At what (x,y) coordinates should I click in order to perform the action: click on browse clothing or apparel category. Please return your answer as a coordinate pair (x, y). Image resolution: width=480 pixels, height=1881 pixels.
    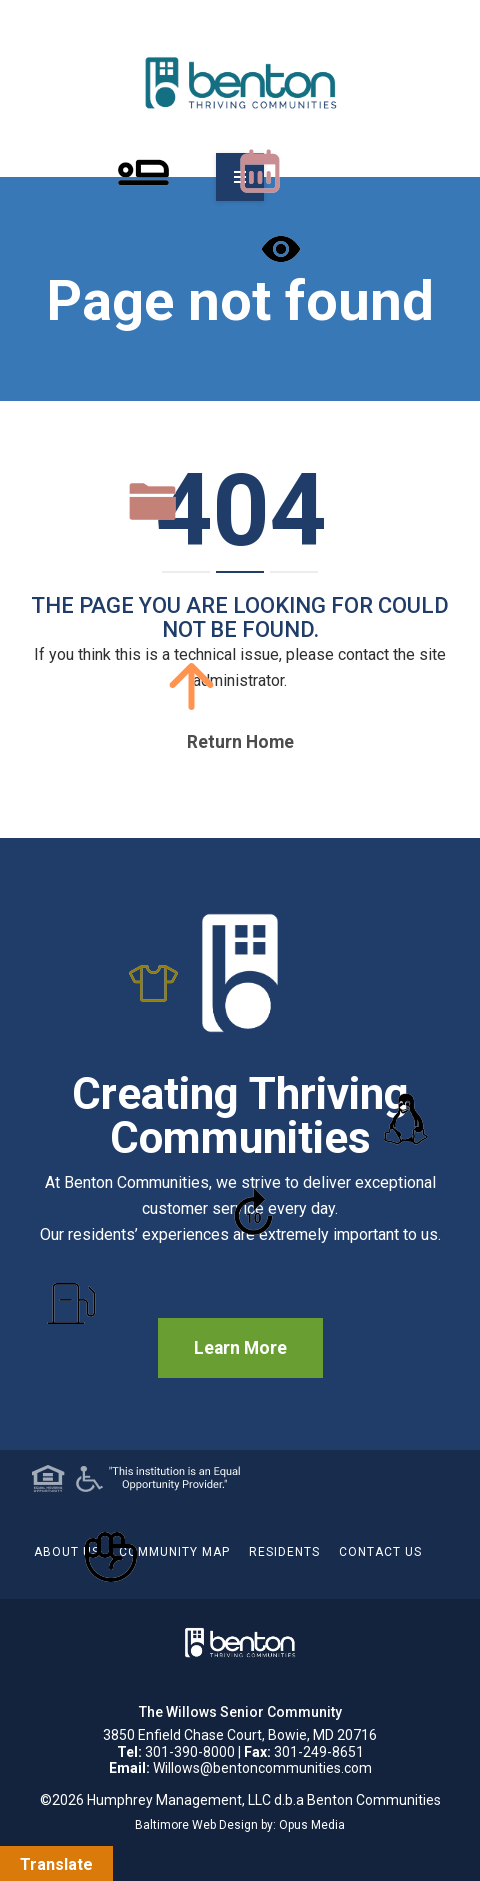
    Looking at the image, I should click on (153, 983).